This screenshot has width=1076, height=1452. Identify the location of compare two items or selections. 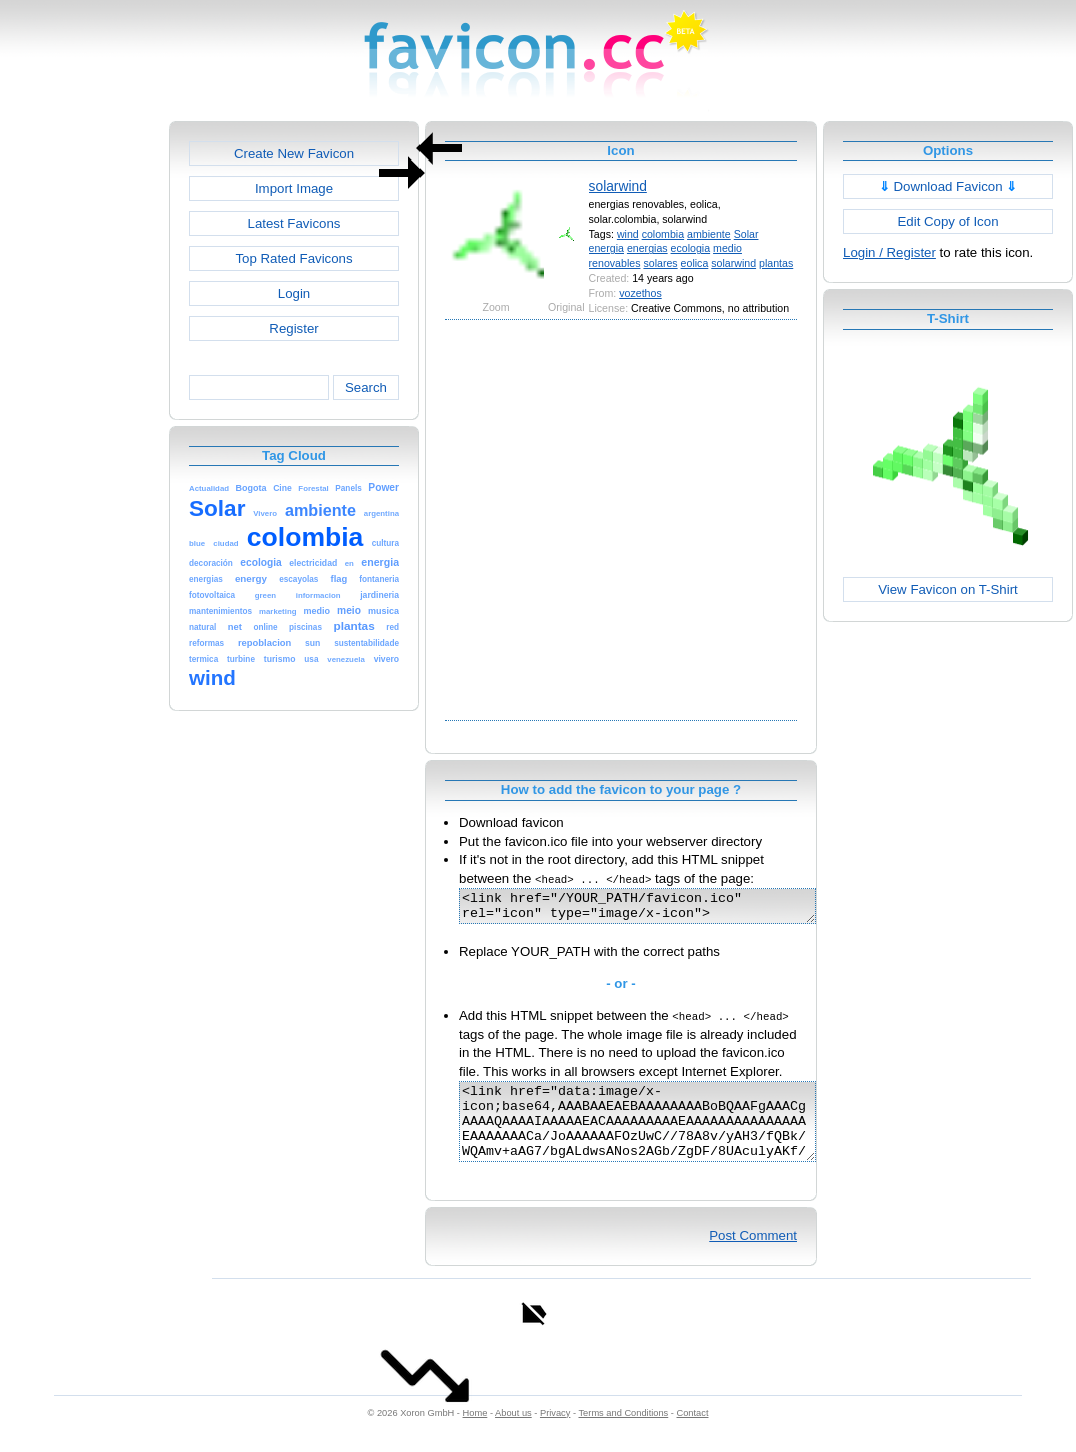
(420, 160).